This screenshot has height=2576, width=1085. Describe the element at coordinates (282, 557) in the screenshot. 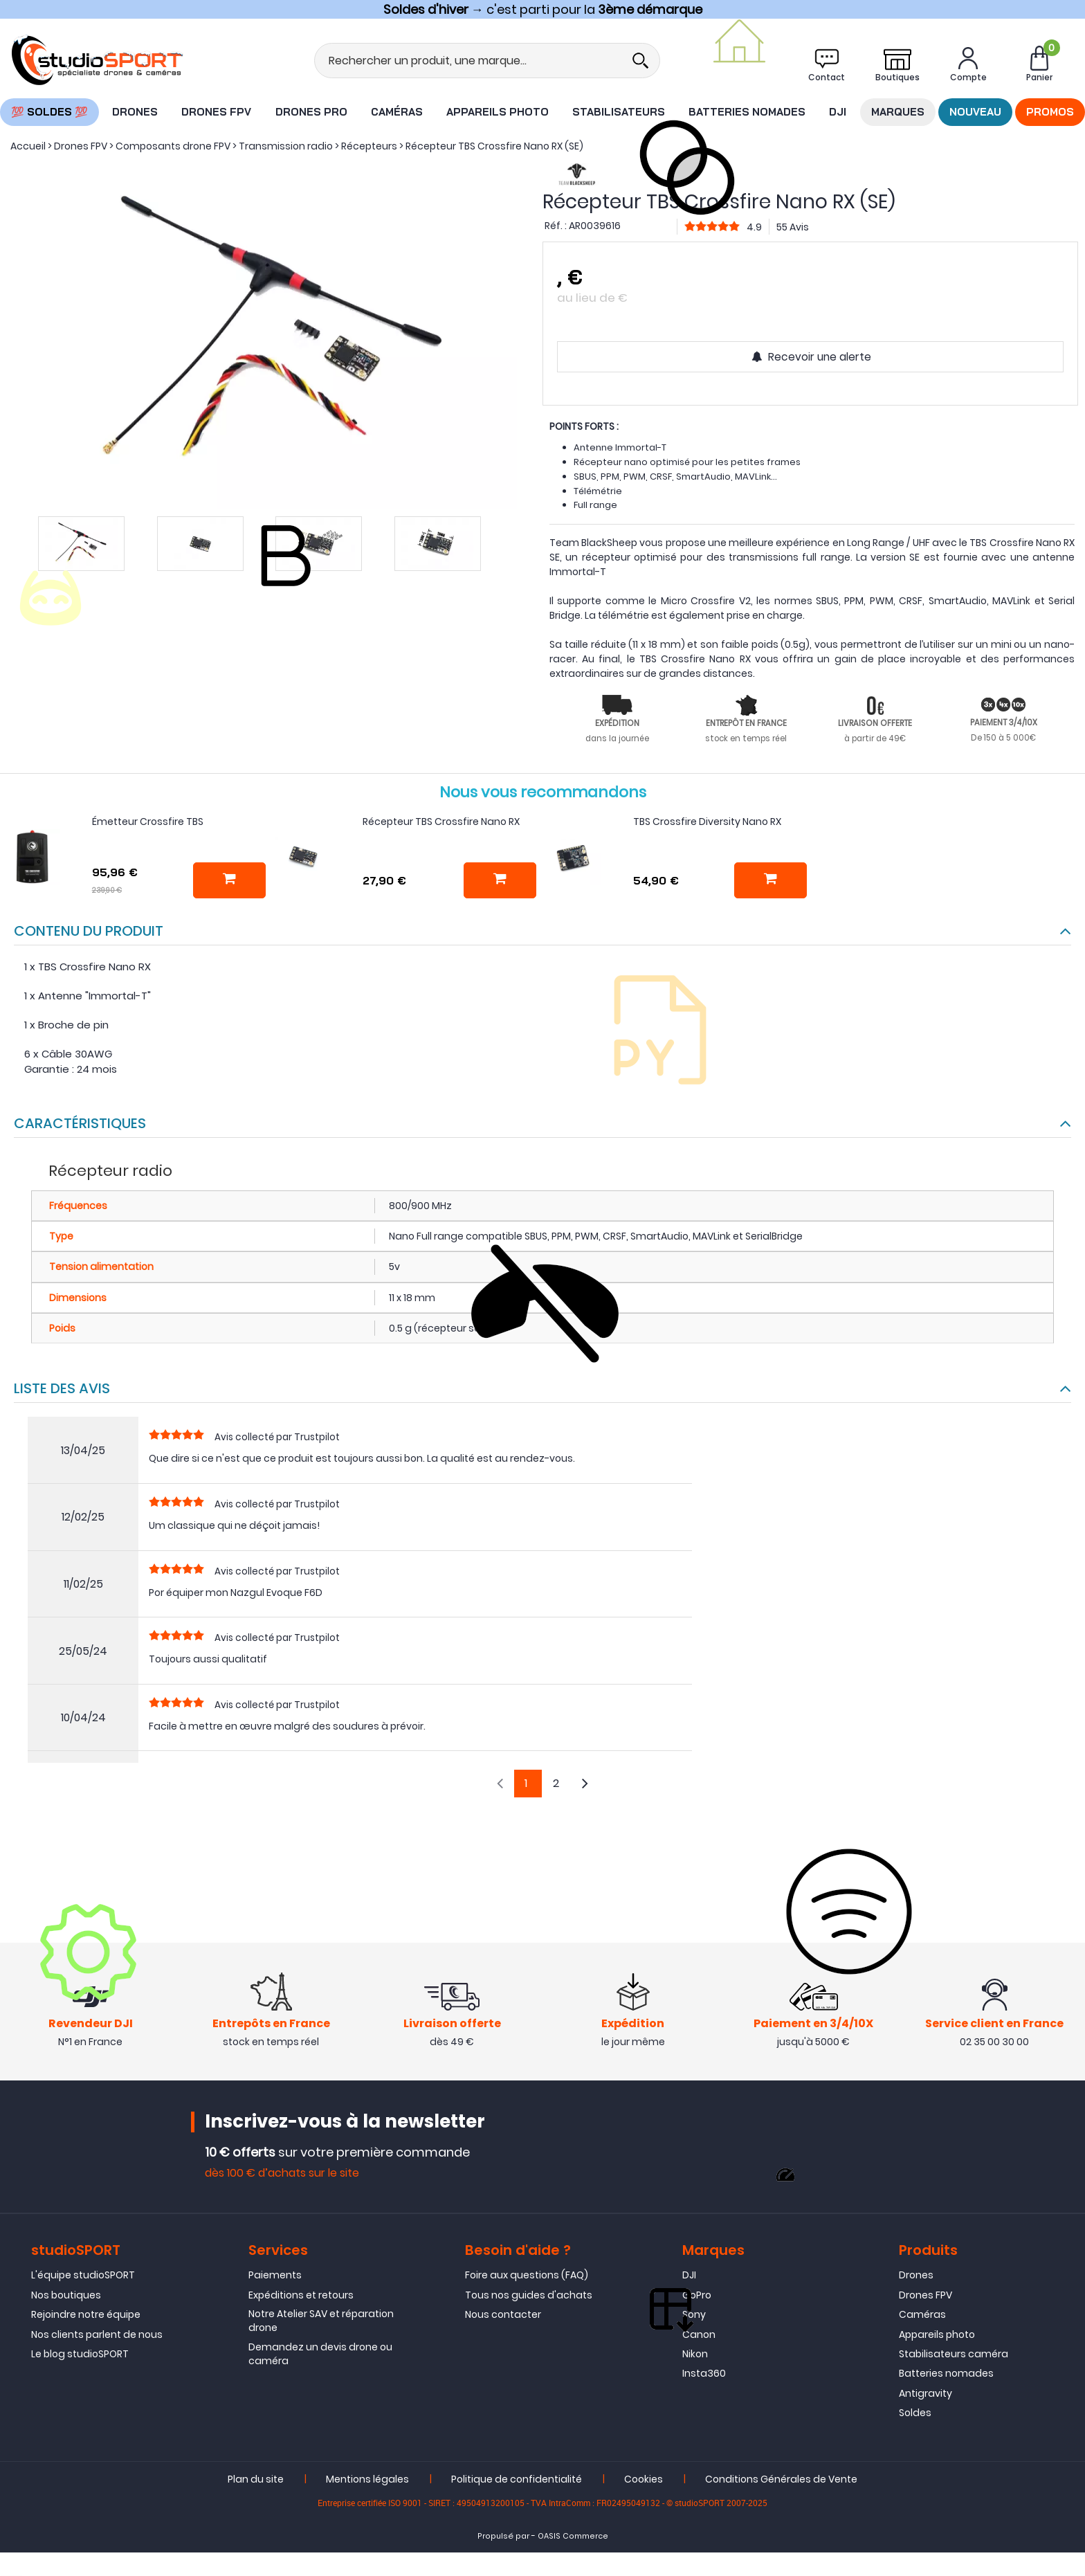

I see `apply bold formatting to selected text` at that location.